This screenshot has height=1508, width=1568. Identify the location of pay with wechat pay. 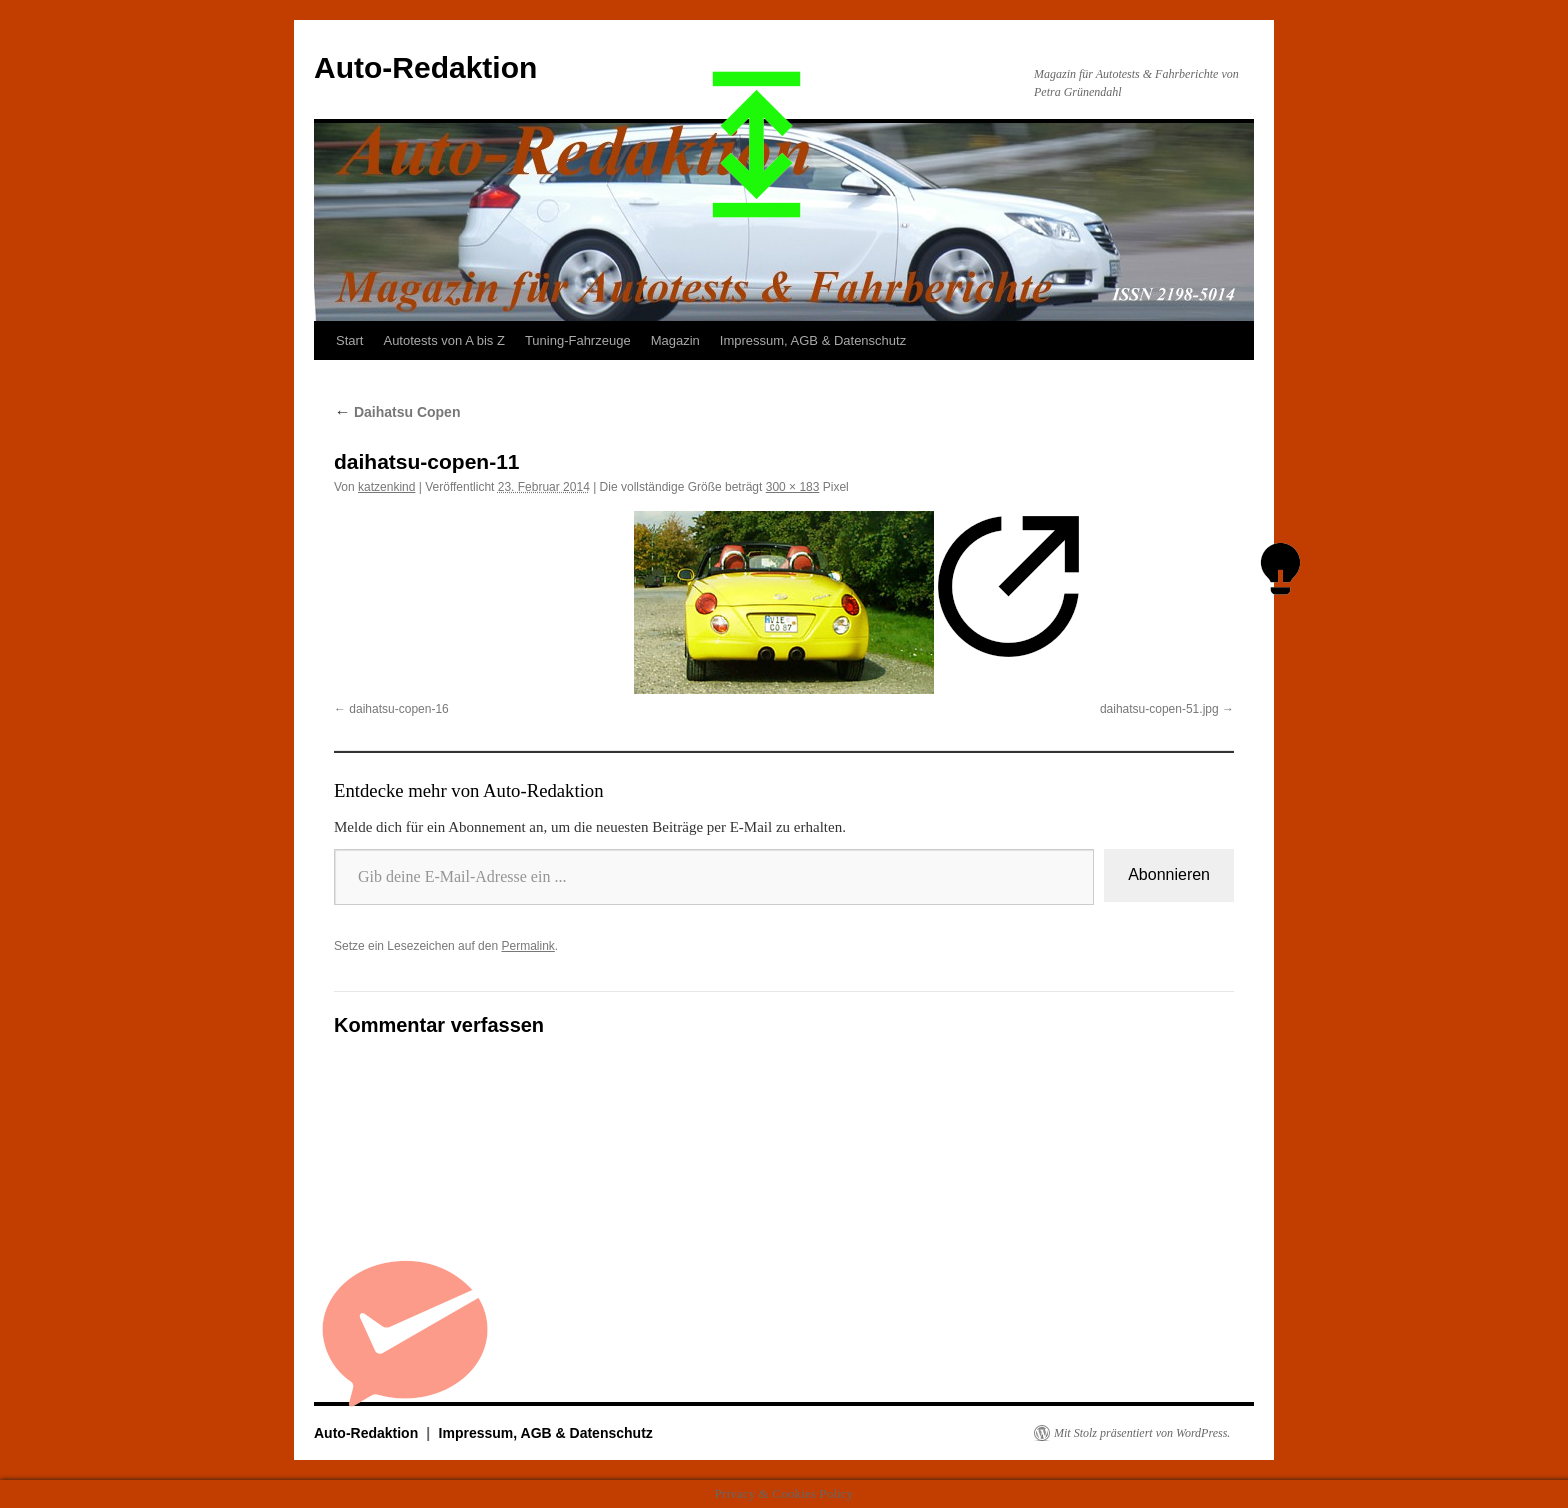
(405, 1331).